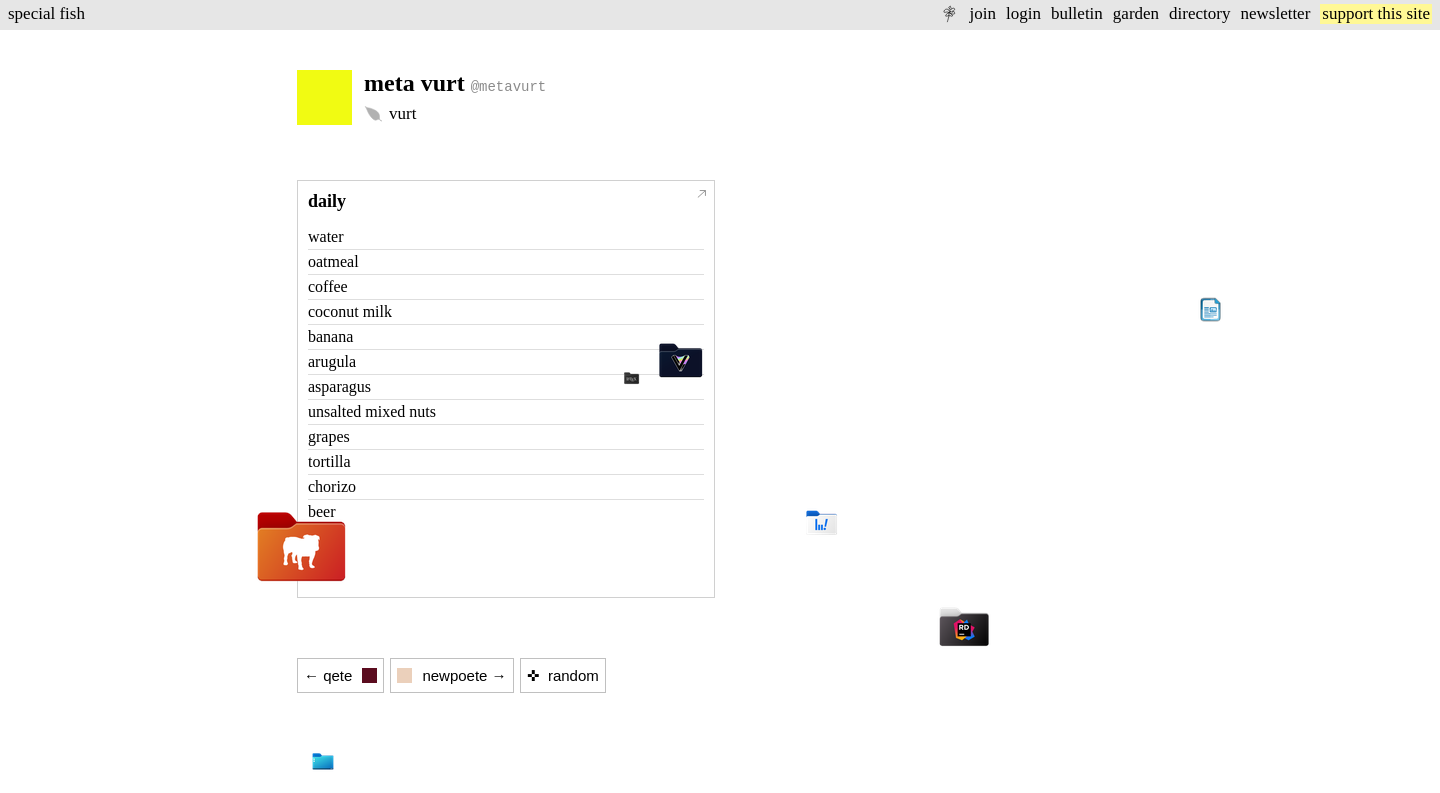 The height and width of the screenshot is (793, 1440). I want to click on open 4k downloader files folder, so click(821, 523).